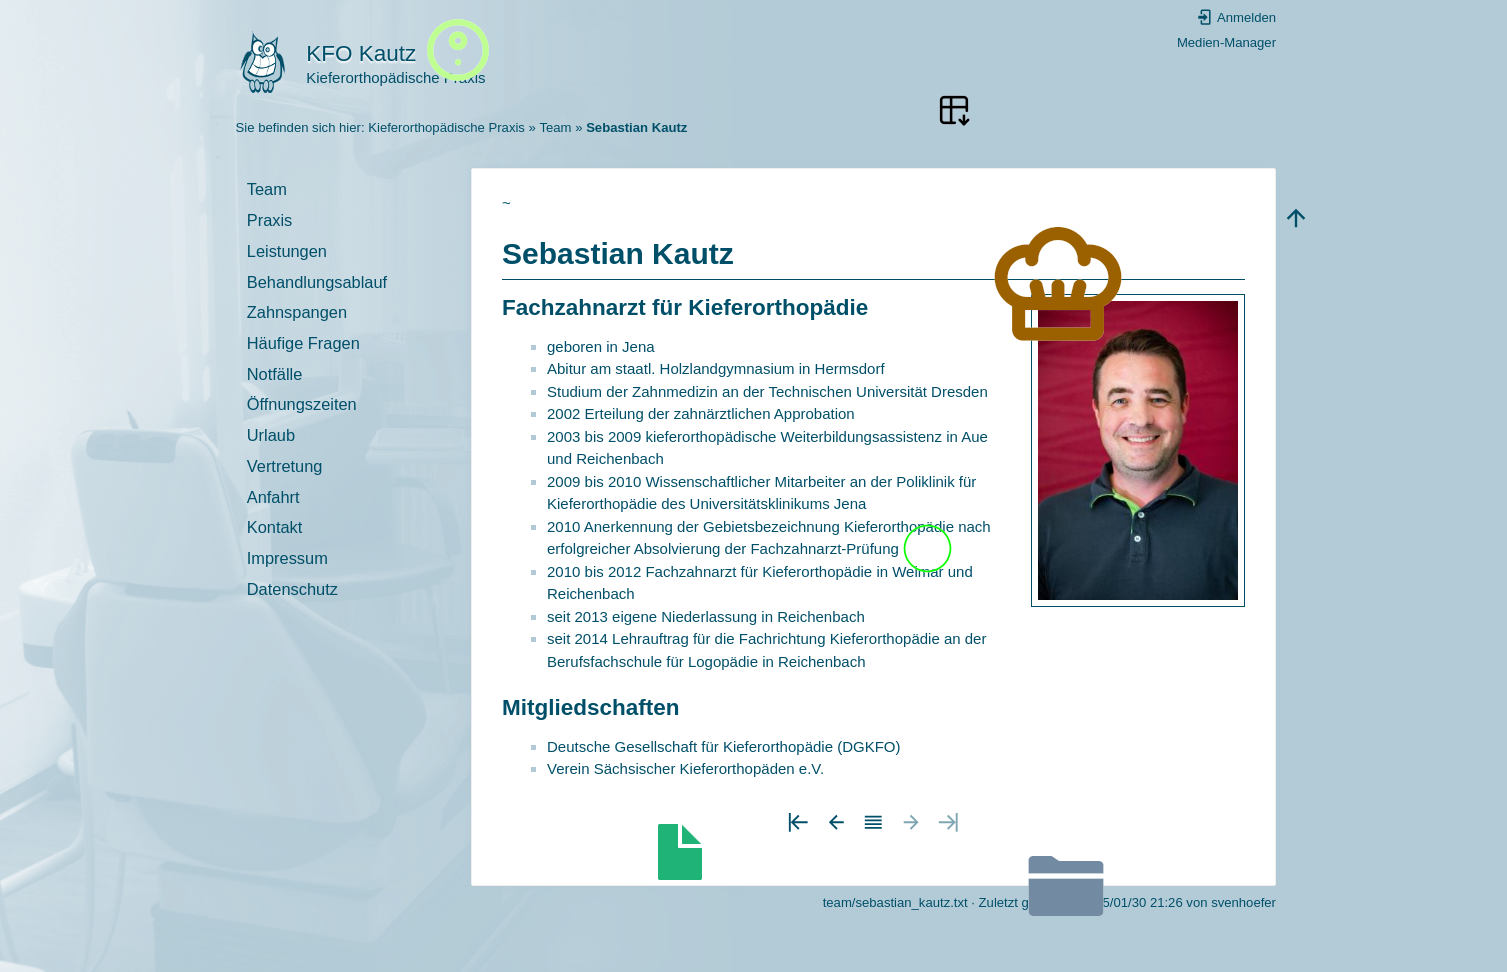 The height and width of the screenshot is (972, 1507). I want to click on open folder to view files, so click(1066, 886).